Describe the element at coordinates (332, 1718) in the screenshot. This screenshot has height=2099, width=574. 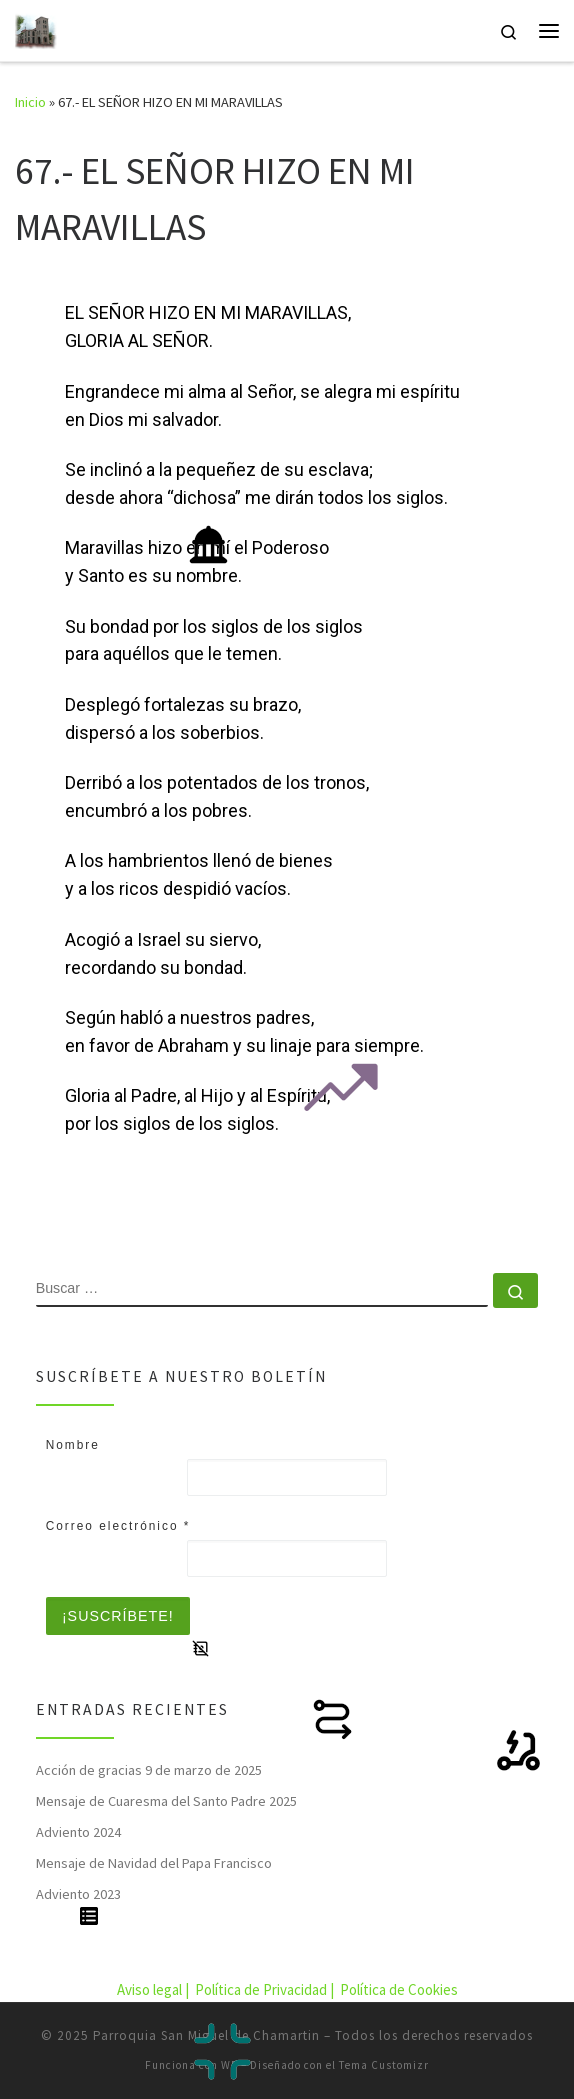
I see `indicates an s-turn right in navigation directions` at that location.